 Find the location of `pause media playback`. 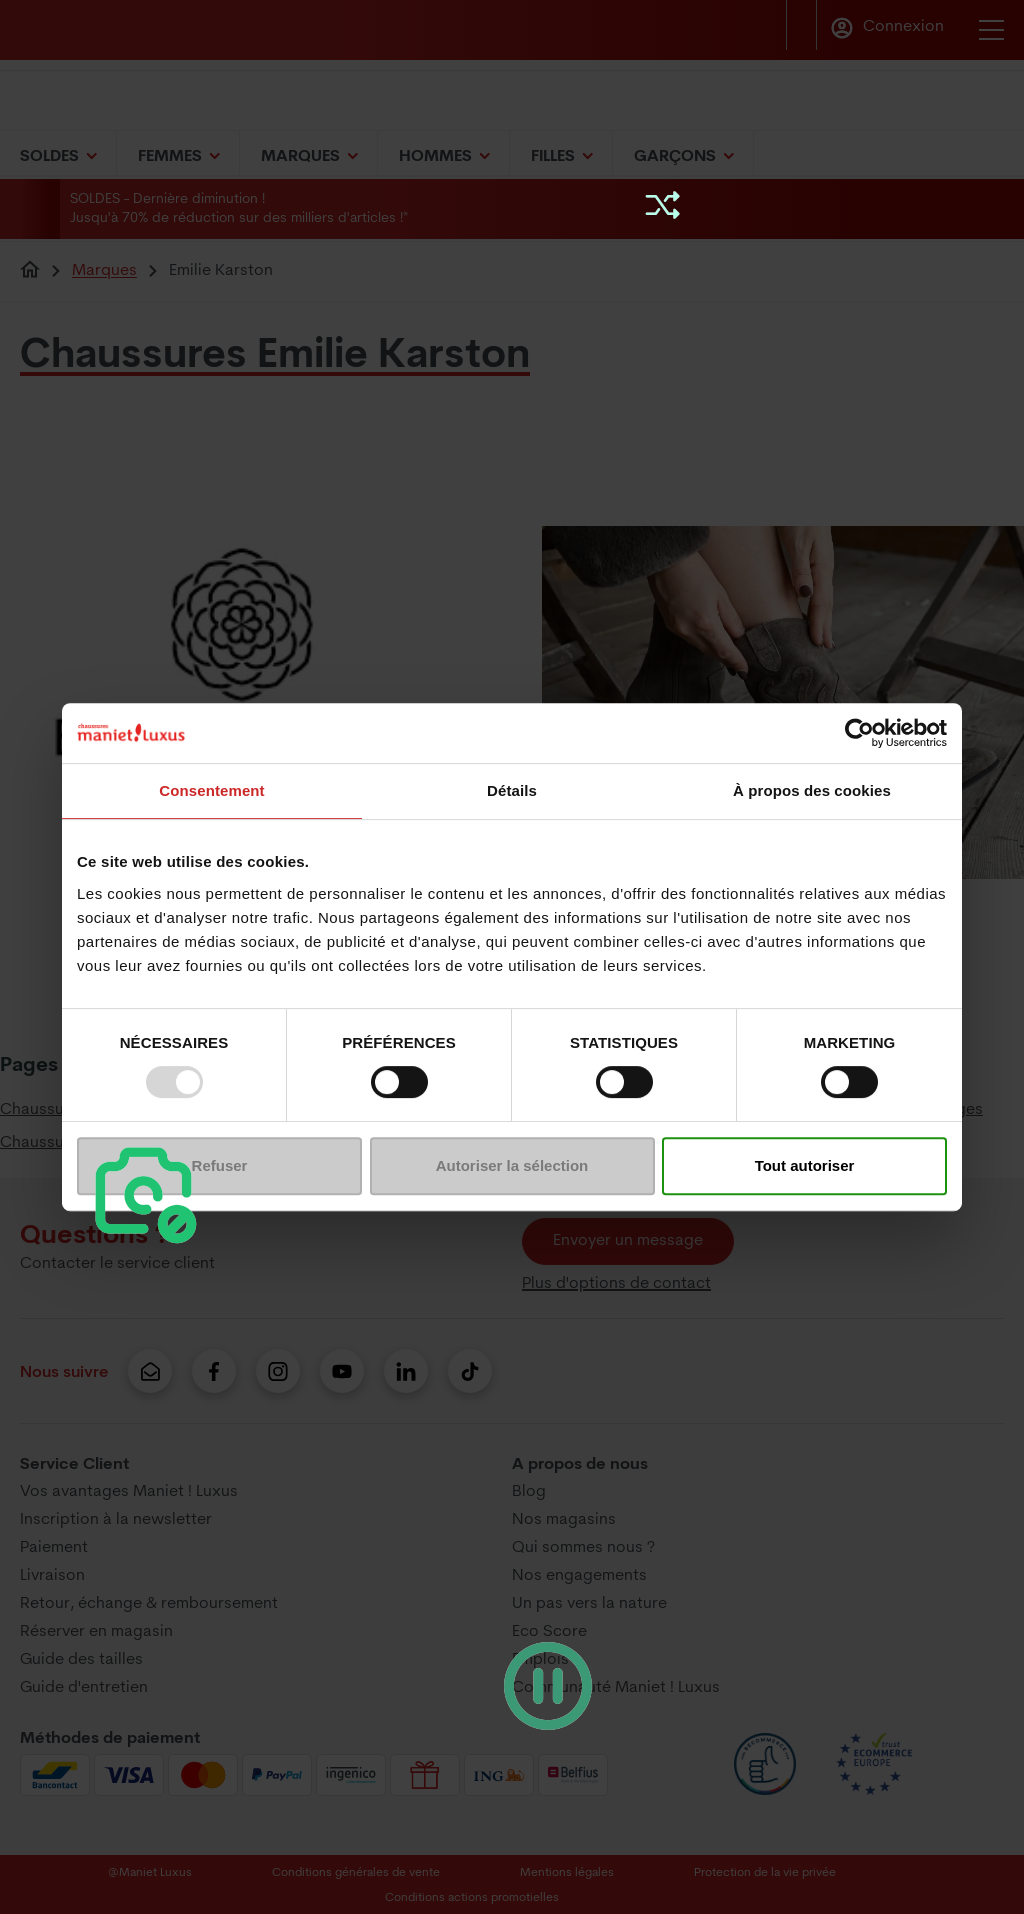

pause media playback is located at coordinates (548, 1686).